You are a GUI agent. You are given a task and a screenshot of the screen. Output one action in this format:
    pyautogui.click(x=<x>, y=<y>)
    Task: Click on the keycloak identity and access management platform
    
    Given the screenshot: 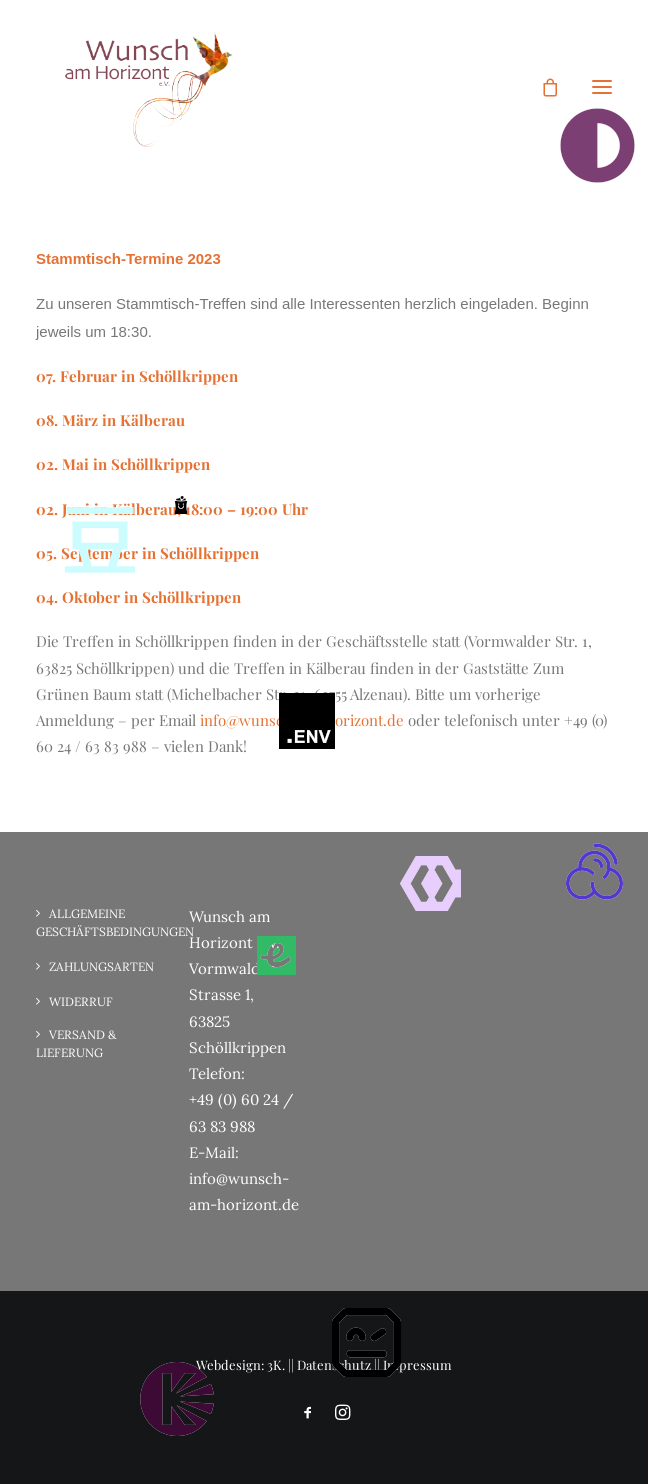 What is the action you would take?
    pyautogui.click(x=430, y=883)
    